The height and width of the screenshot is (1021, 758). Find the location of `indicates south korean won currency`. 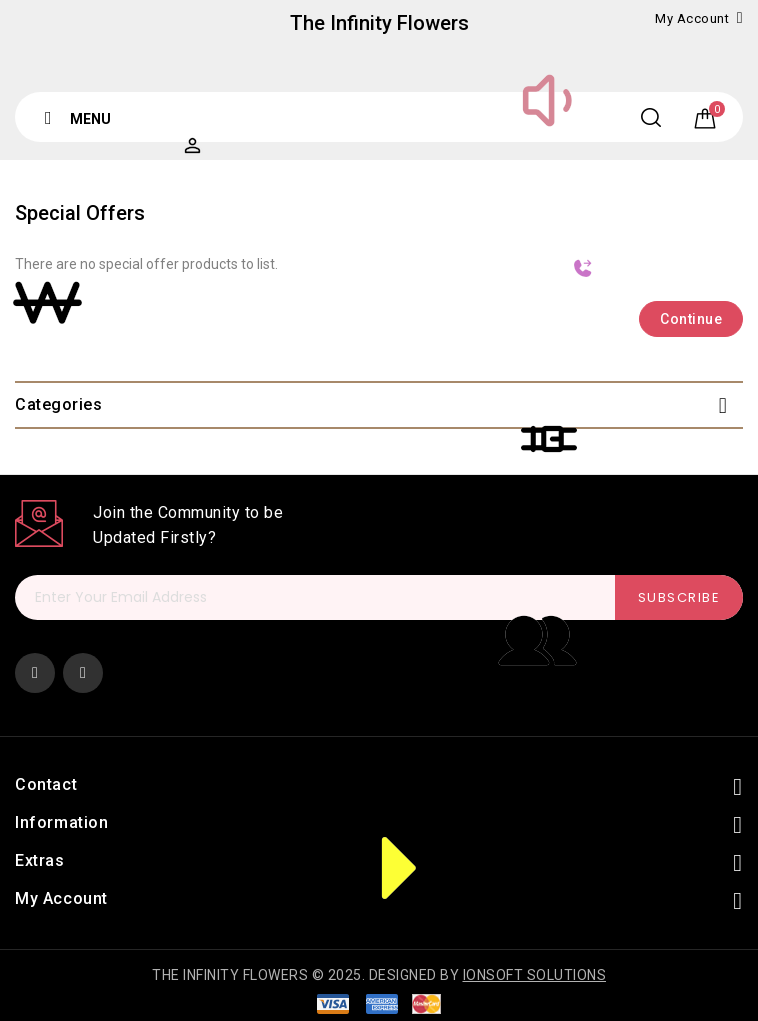

indicates south korean won currency is located at coordinates (47, 300).